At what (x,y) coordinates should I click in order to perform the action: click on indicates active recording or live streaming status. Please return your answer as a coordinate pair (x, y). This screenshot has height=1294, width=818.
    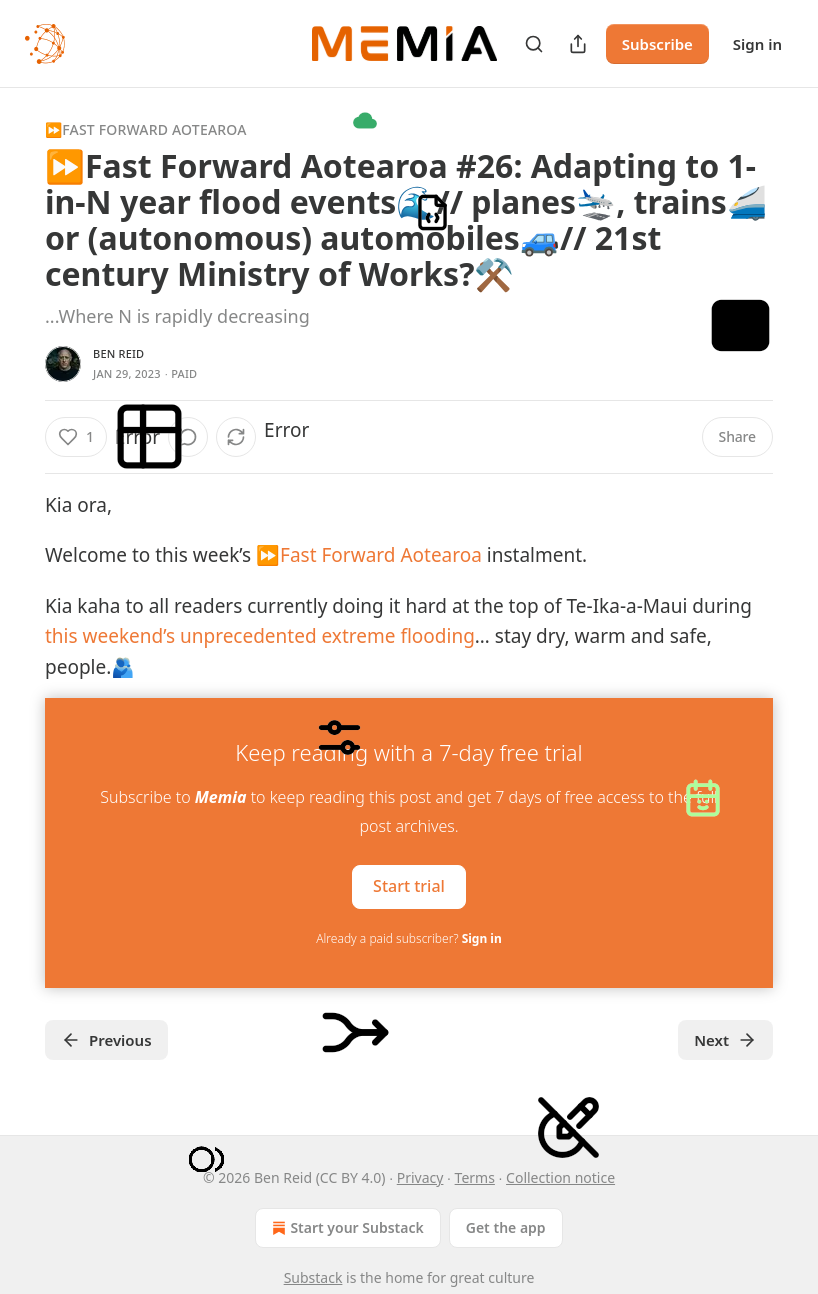
    Looking at the image, I should click on (206, 1159).